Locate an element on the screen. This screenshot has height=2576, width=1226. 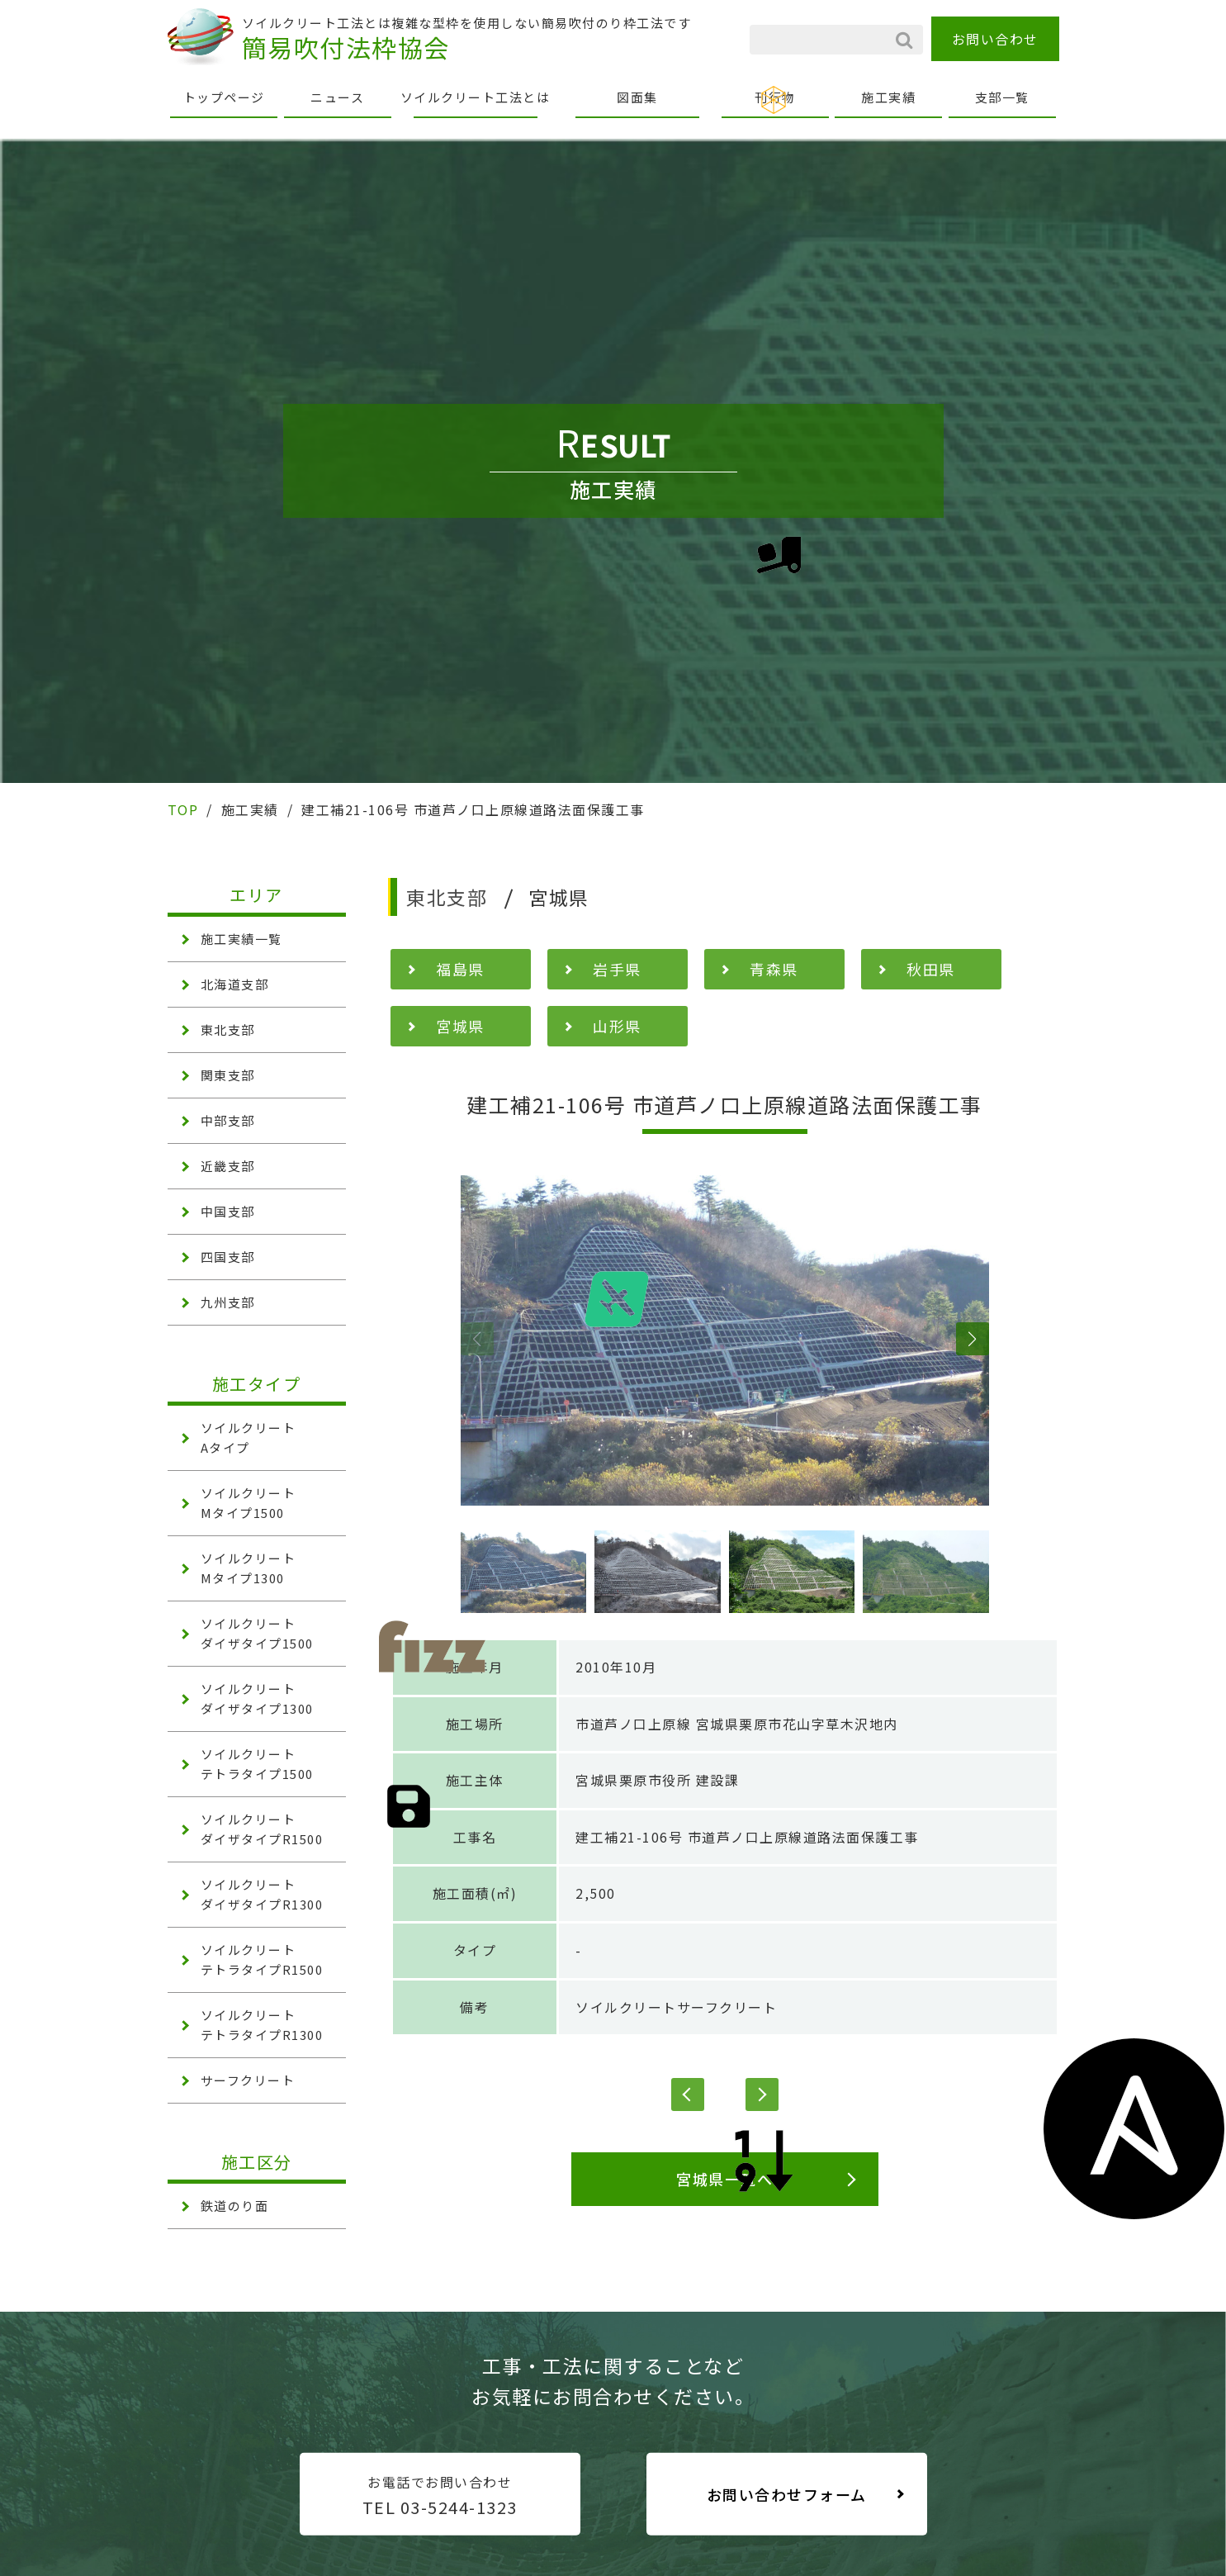
sort numbers in ascending order is located at coordinates (759, 2161).